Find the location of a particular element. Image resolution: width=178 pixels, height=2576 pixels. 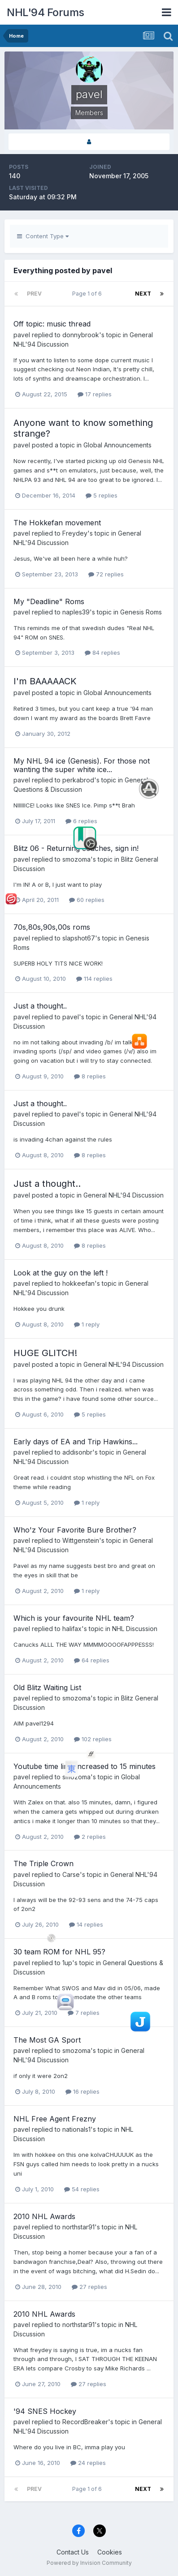

open smash file transfer app is located at coordinates (11, 899).